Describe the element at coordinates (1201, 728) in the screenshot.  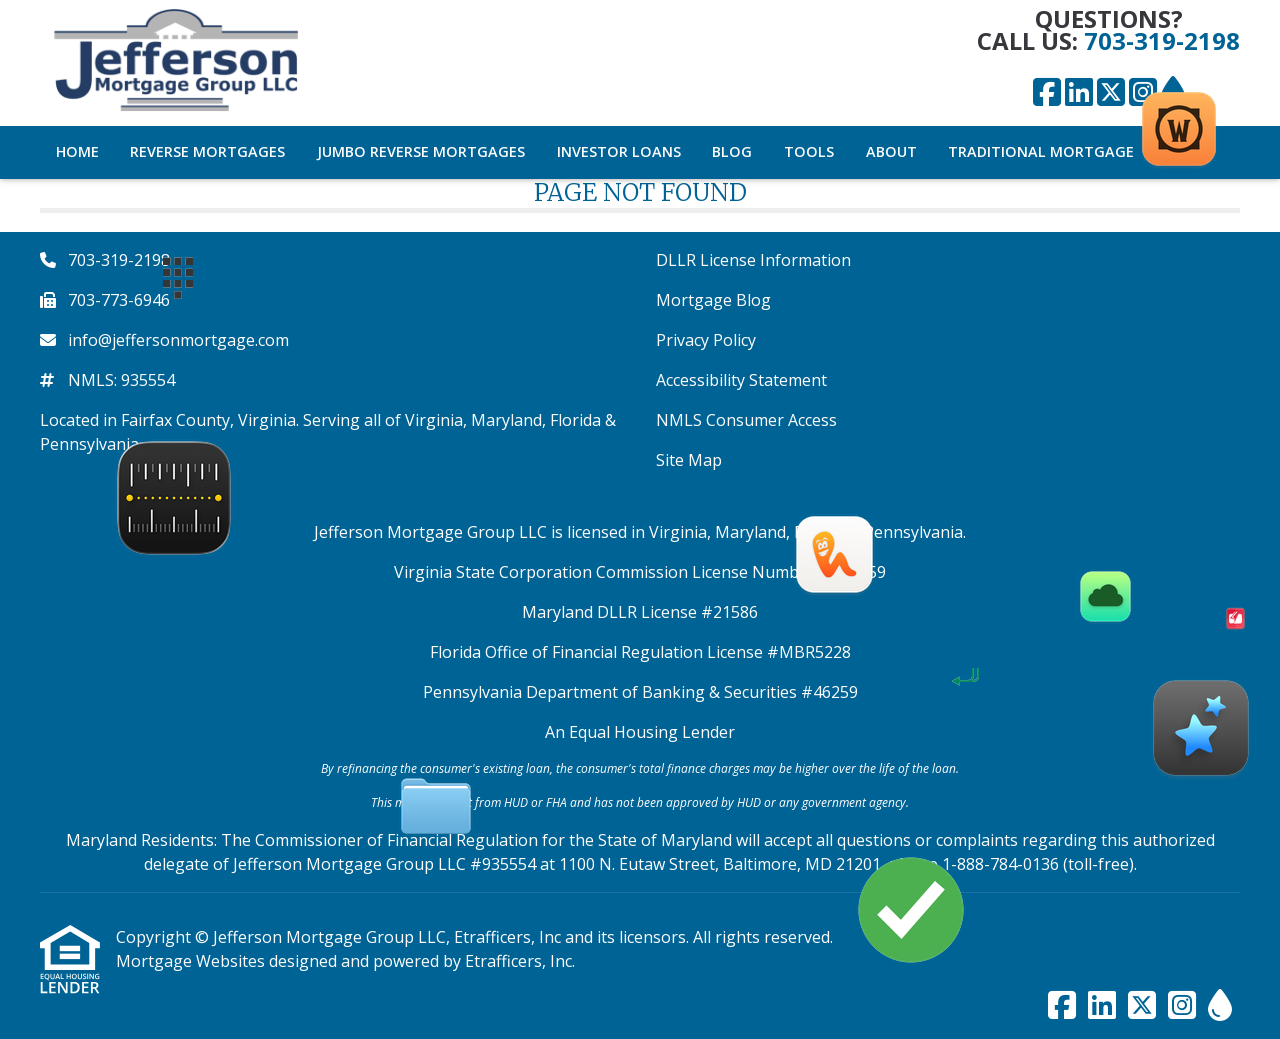
I see `open anki flashcard app` at that location.